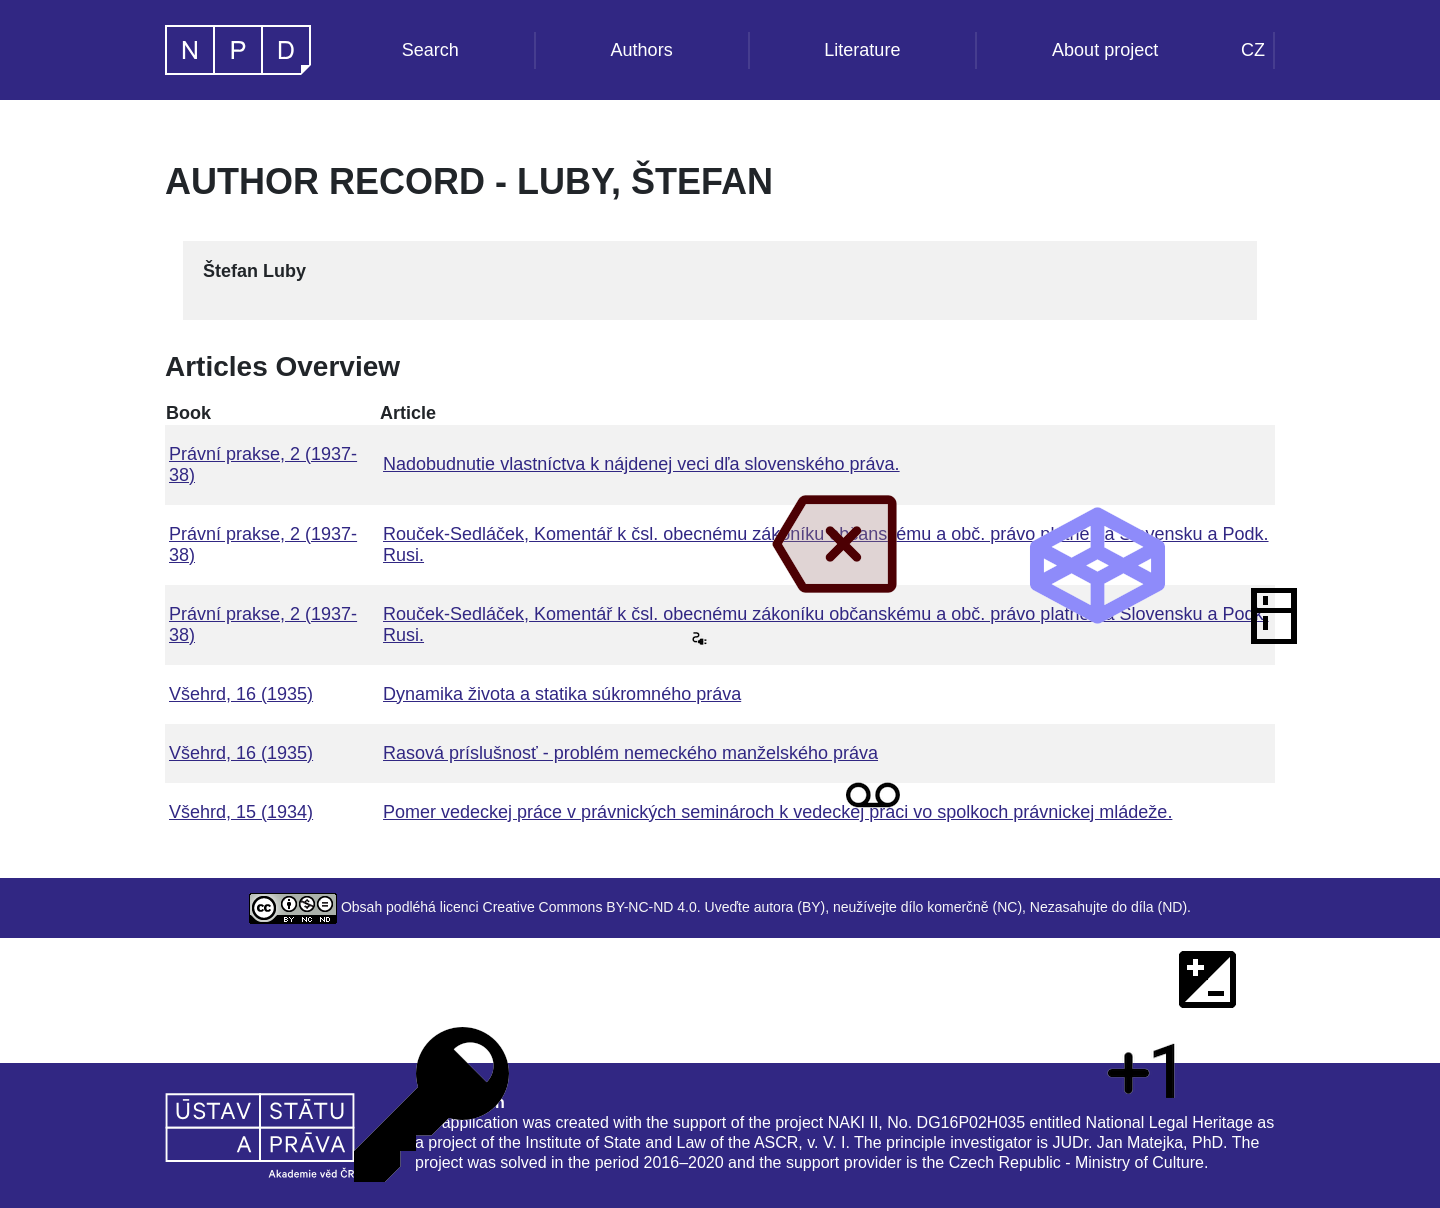 This screenshot has height=1208, width=1440. Describe the element at coordinates (1274, 616) in the screenshot. I see `access kitchen or food-related settings` at that location.